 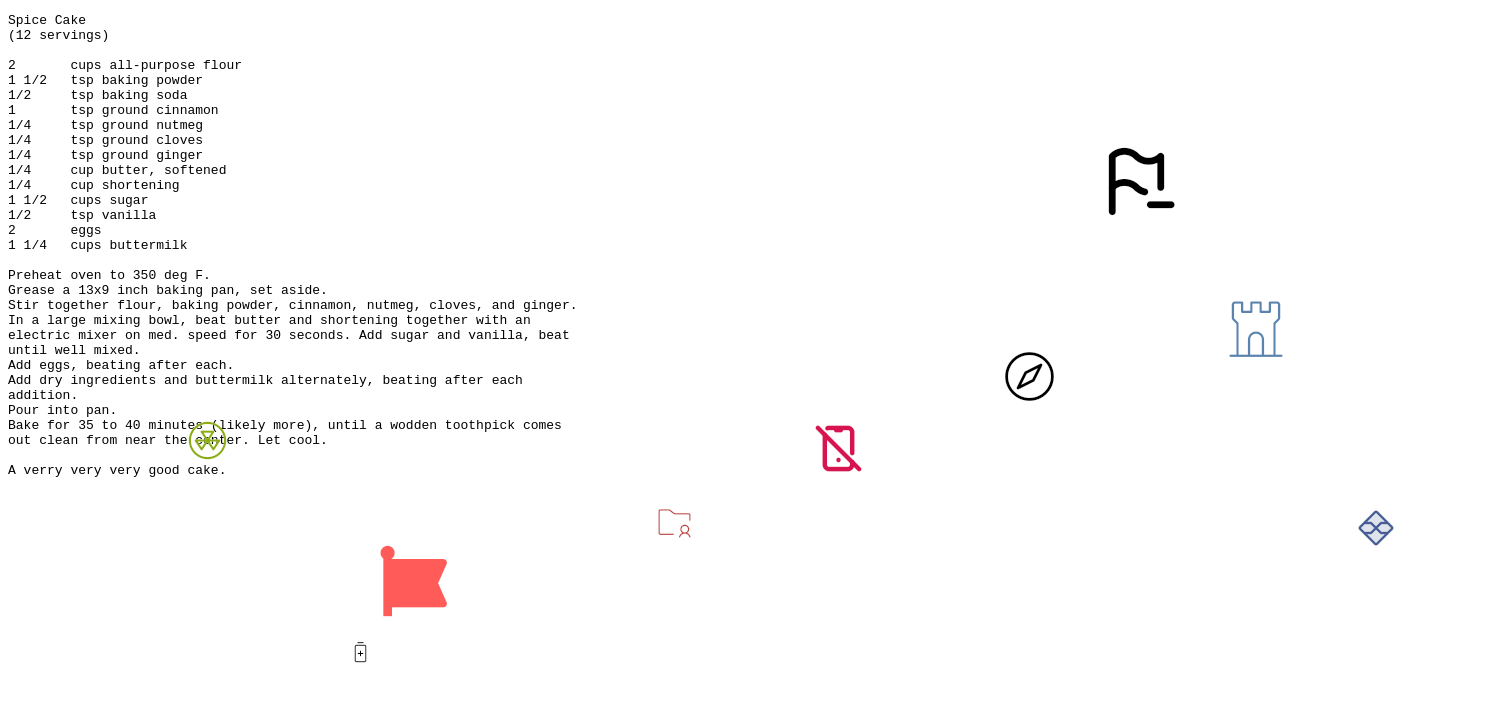 I want to click on disable mobile device, so click(x=838, y=448).